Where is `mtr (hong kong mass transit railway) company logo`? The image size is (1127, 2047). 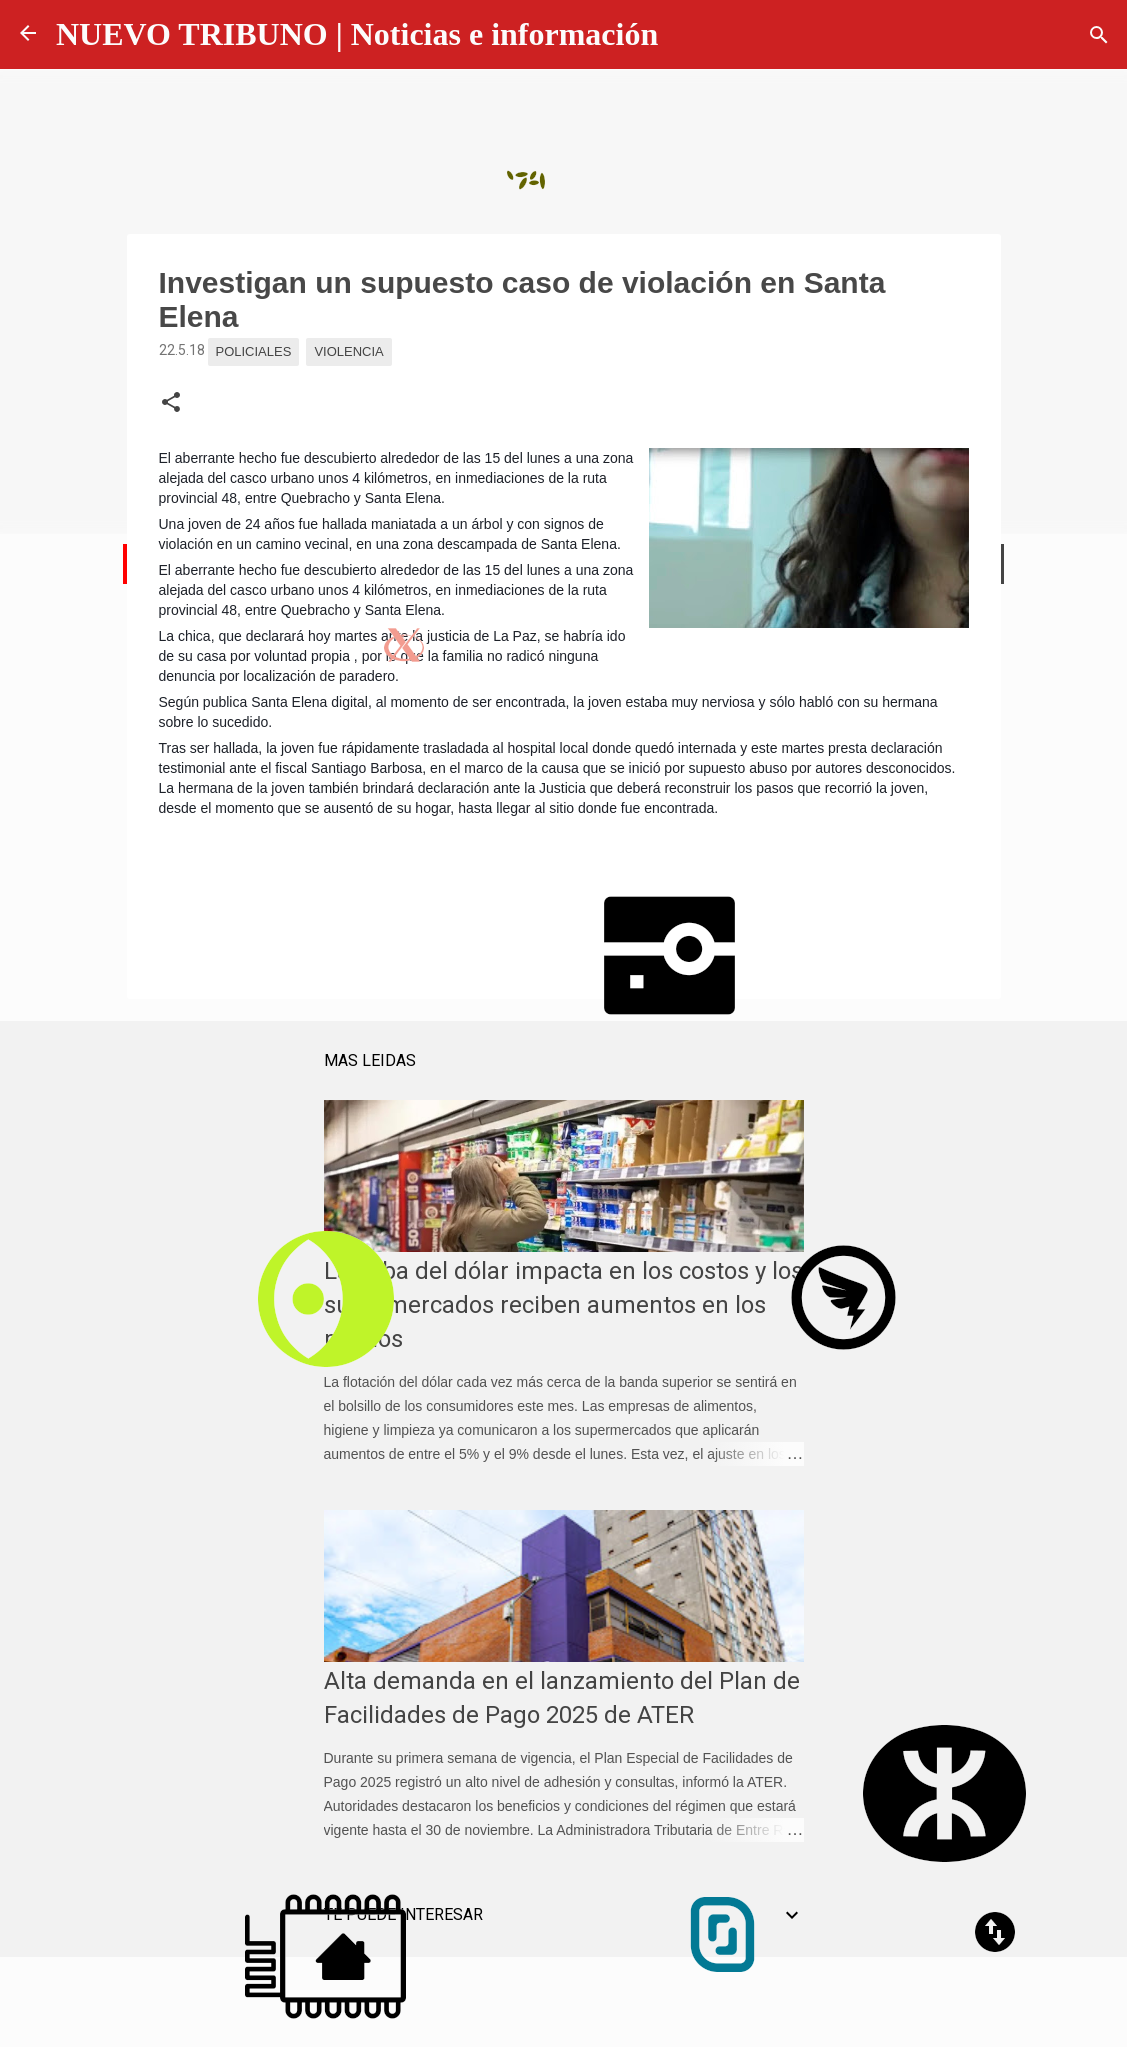 mtr (hong kong mass transit railway) company logo is located at coordinates (944, 1793).